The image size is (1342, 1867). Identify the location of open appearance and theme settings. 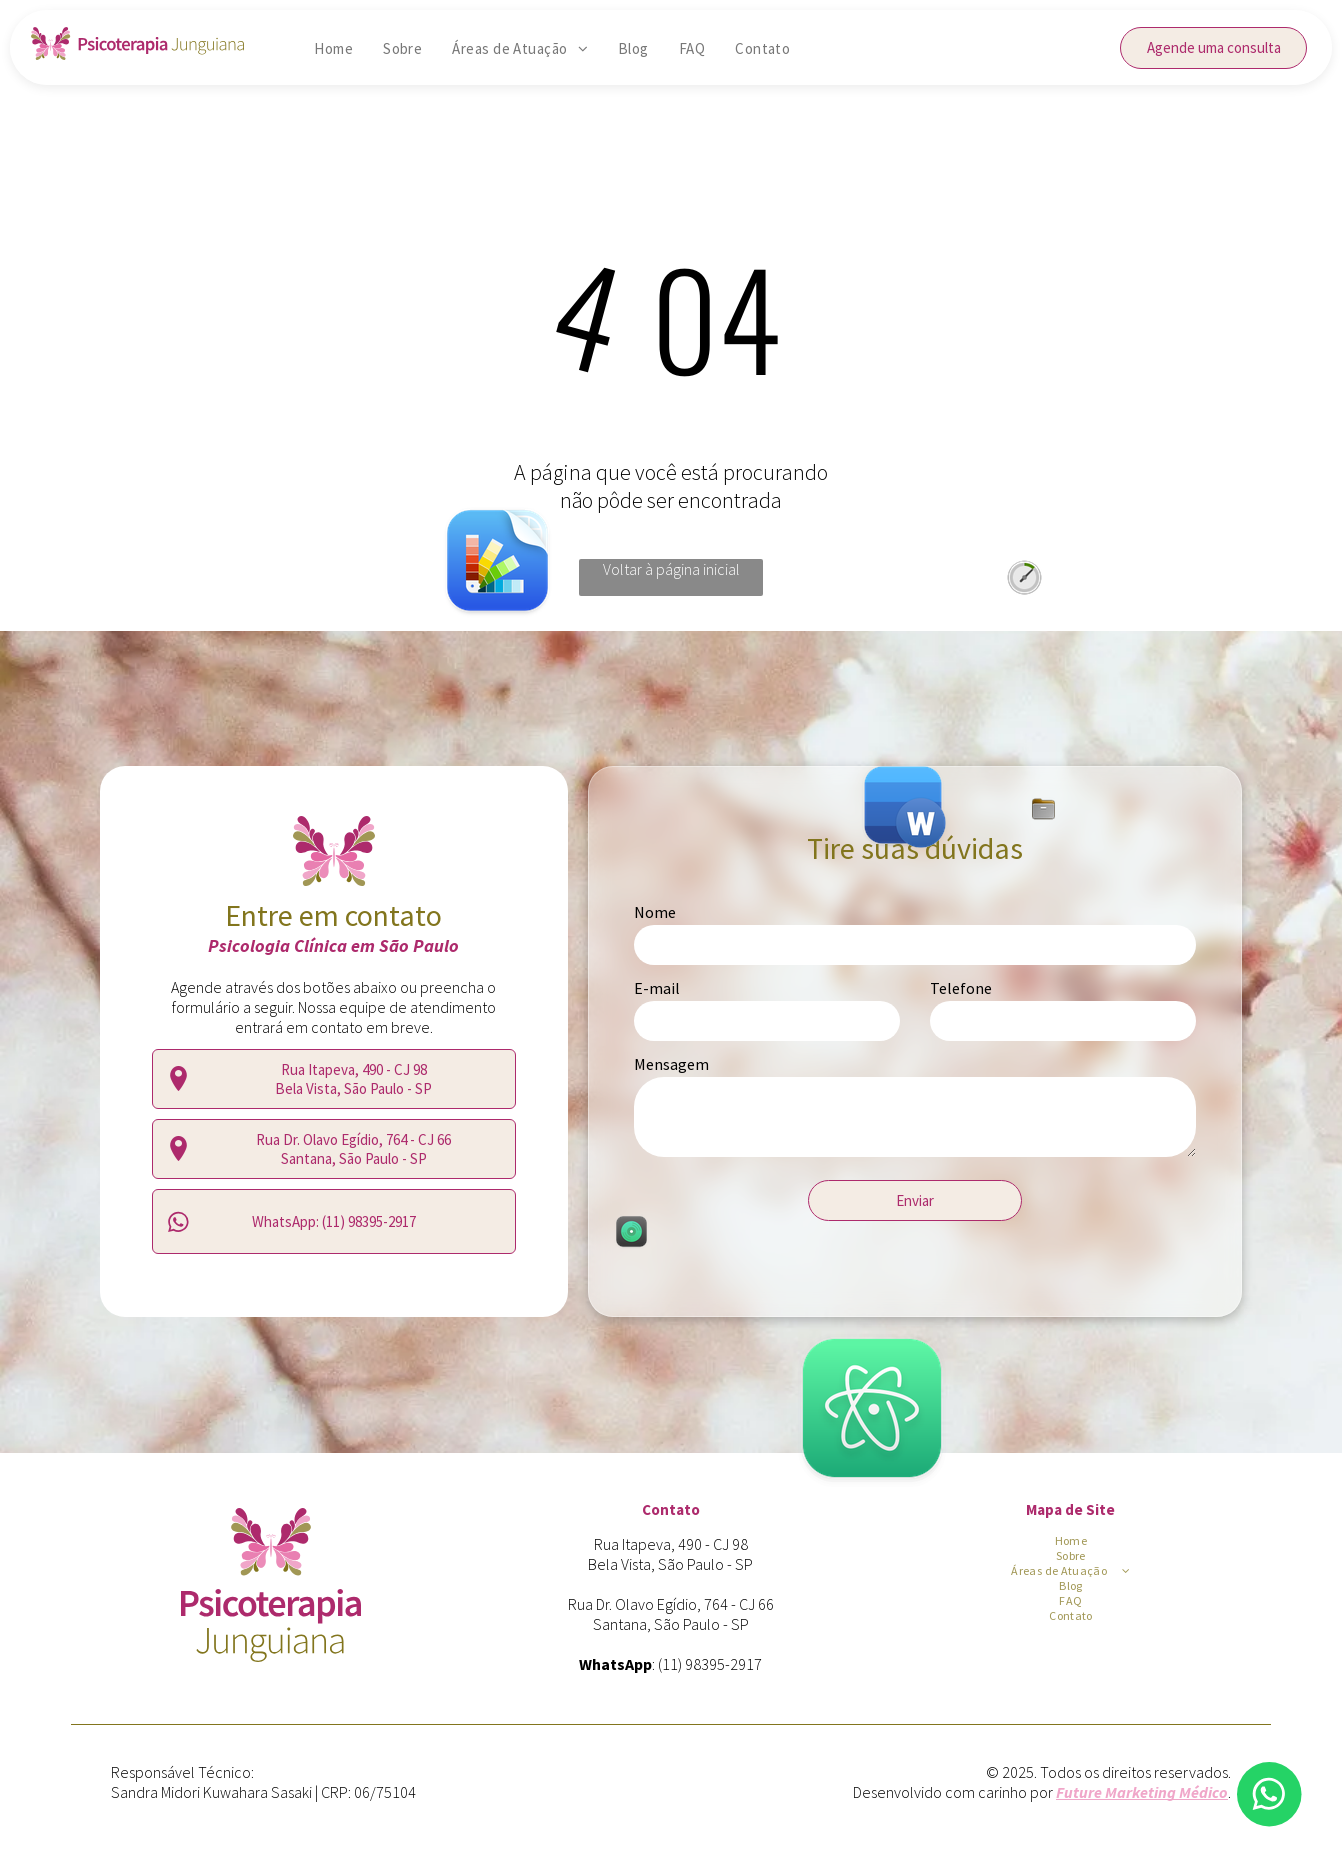
(497, 560).